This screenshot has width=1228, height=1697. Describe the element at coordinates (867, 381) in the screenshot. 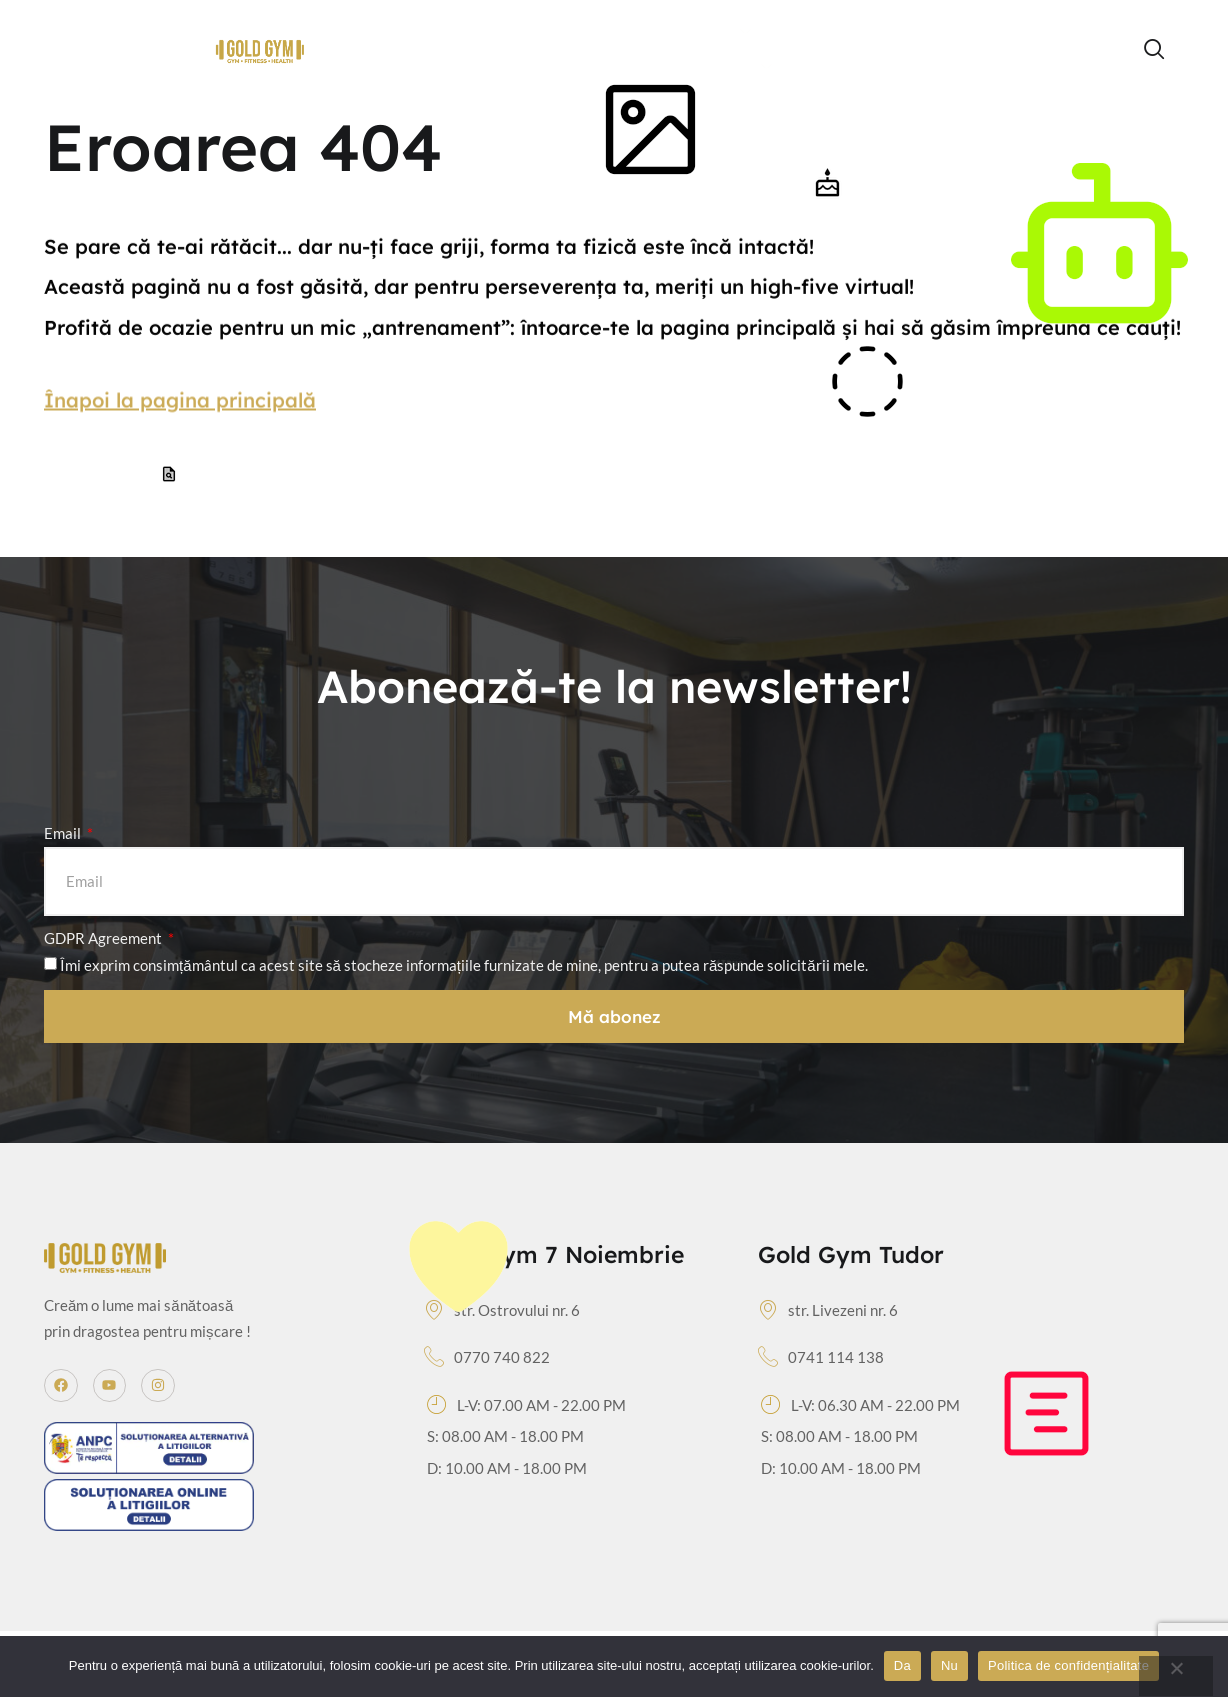

I see `create a new draft issue` at that location.